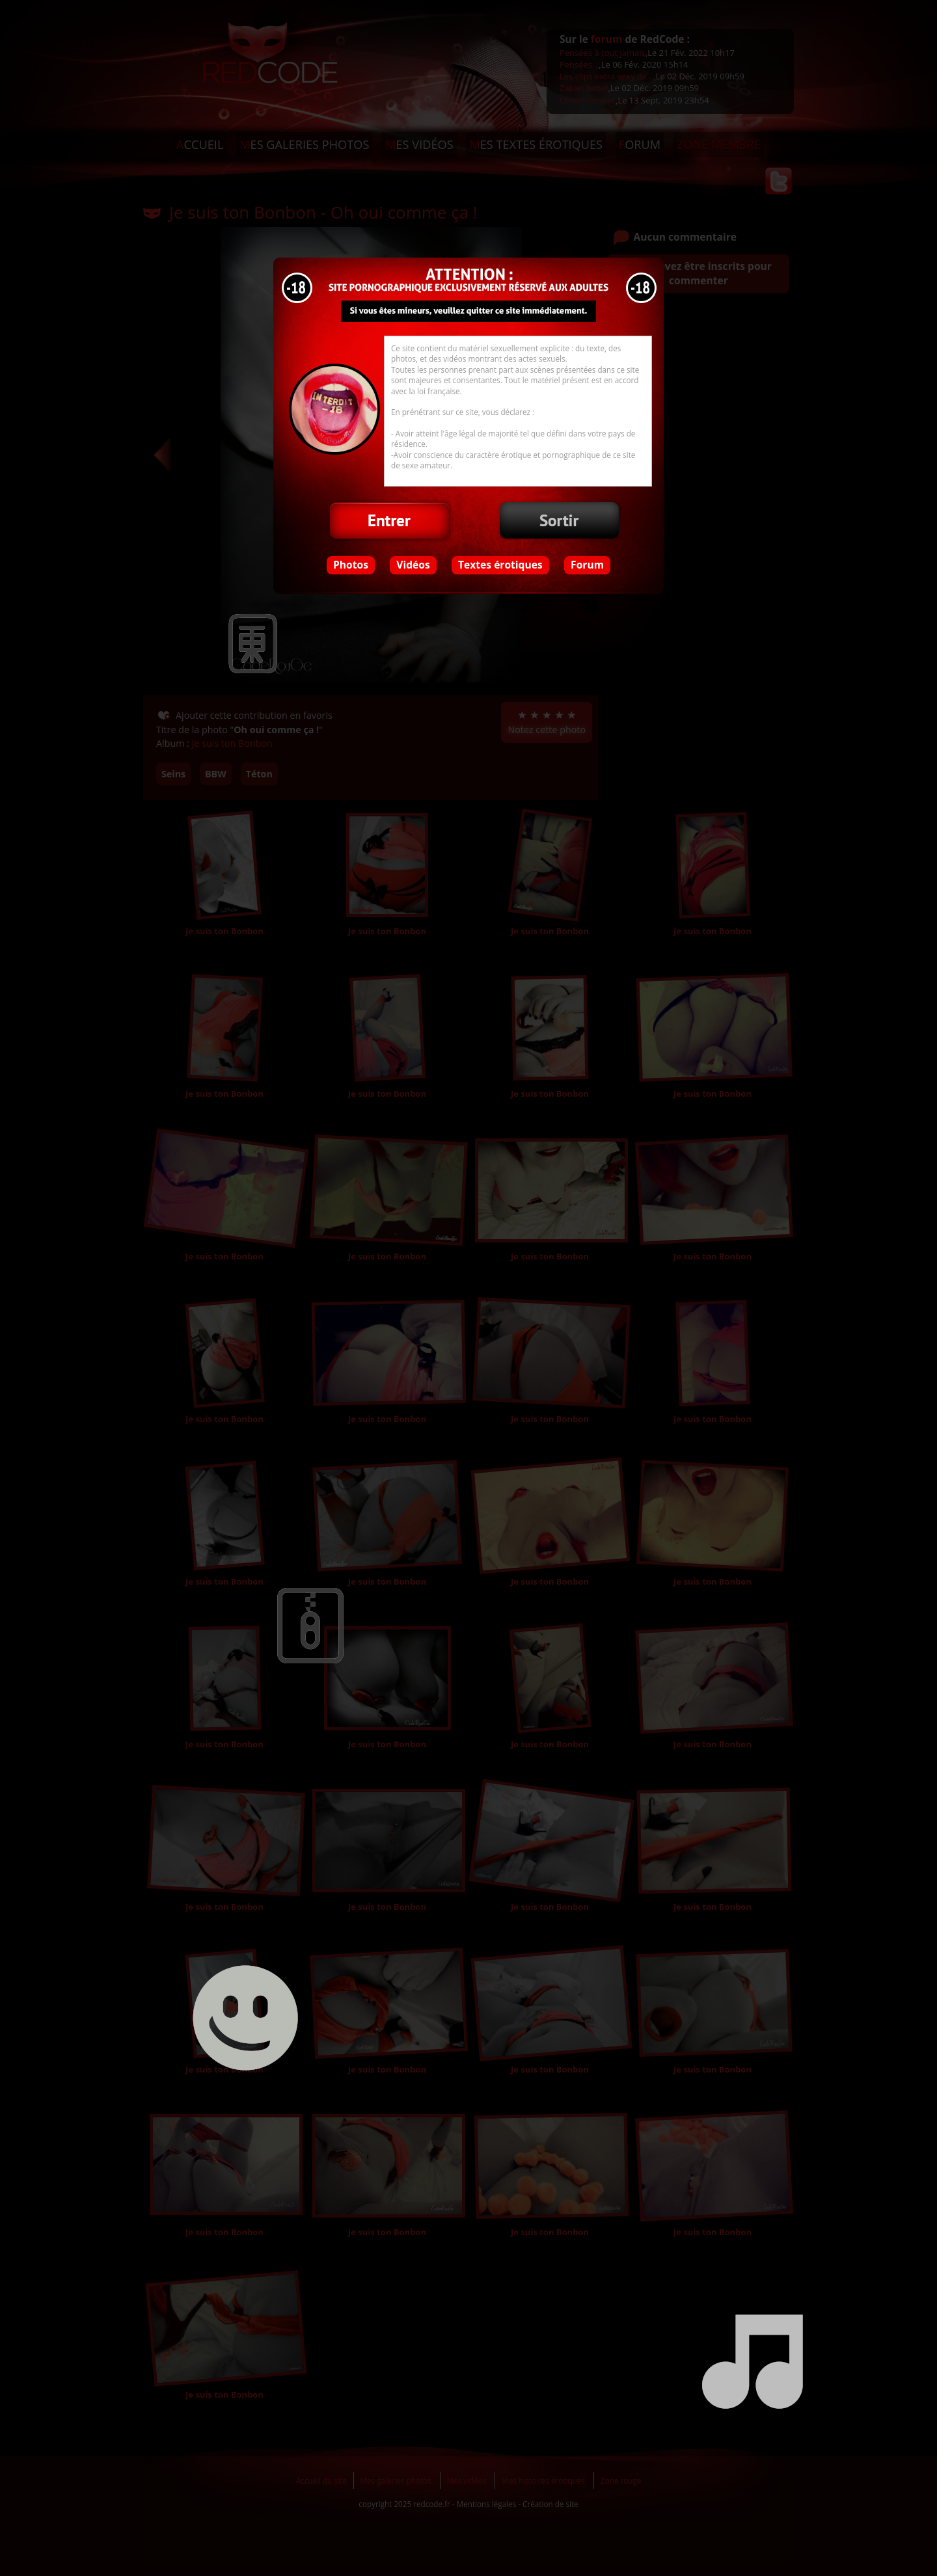 This screenshot has width=937, height=2576. What do you see at coordinates (245, 2018) in the screenshot?
I see `insert smirking emoji in message` at bounding box center [245, 2018].